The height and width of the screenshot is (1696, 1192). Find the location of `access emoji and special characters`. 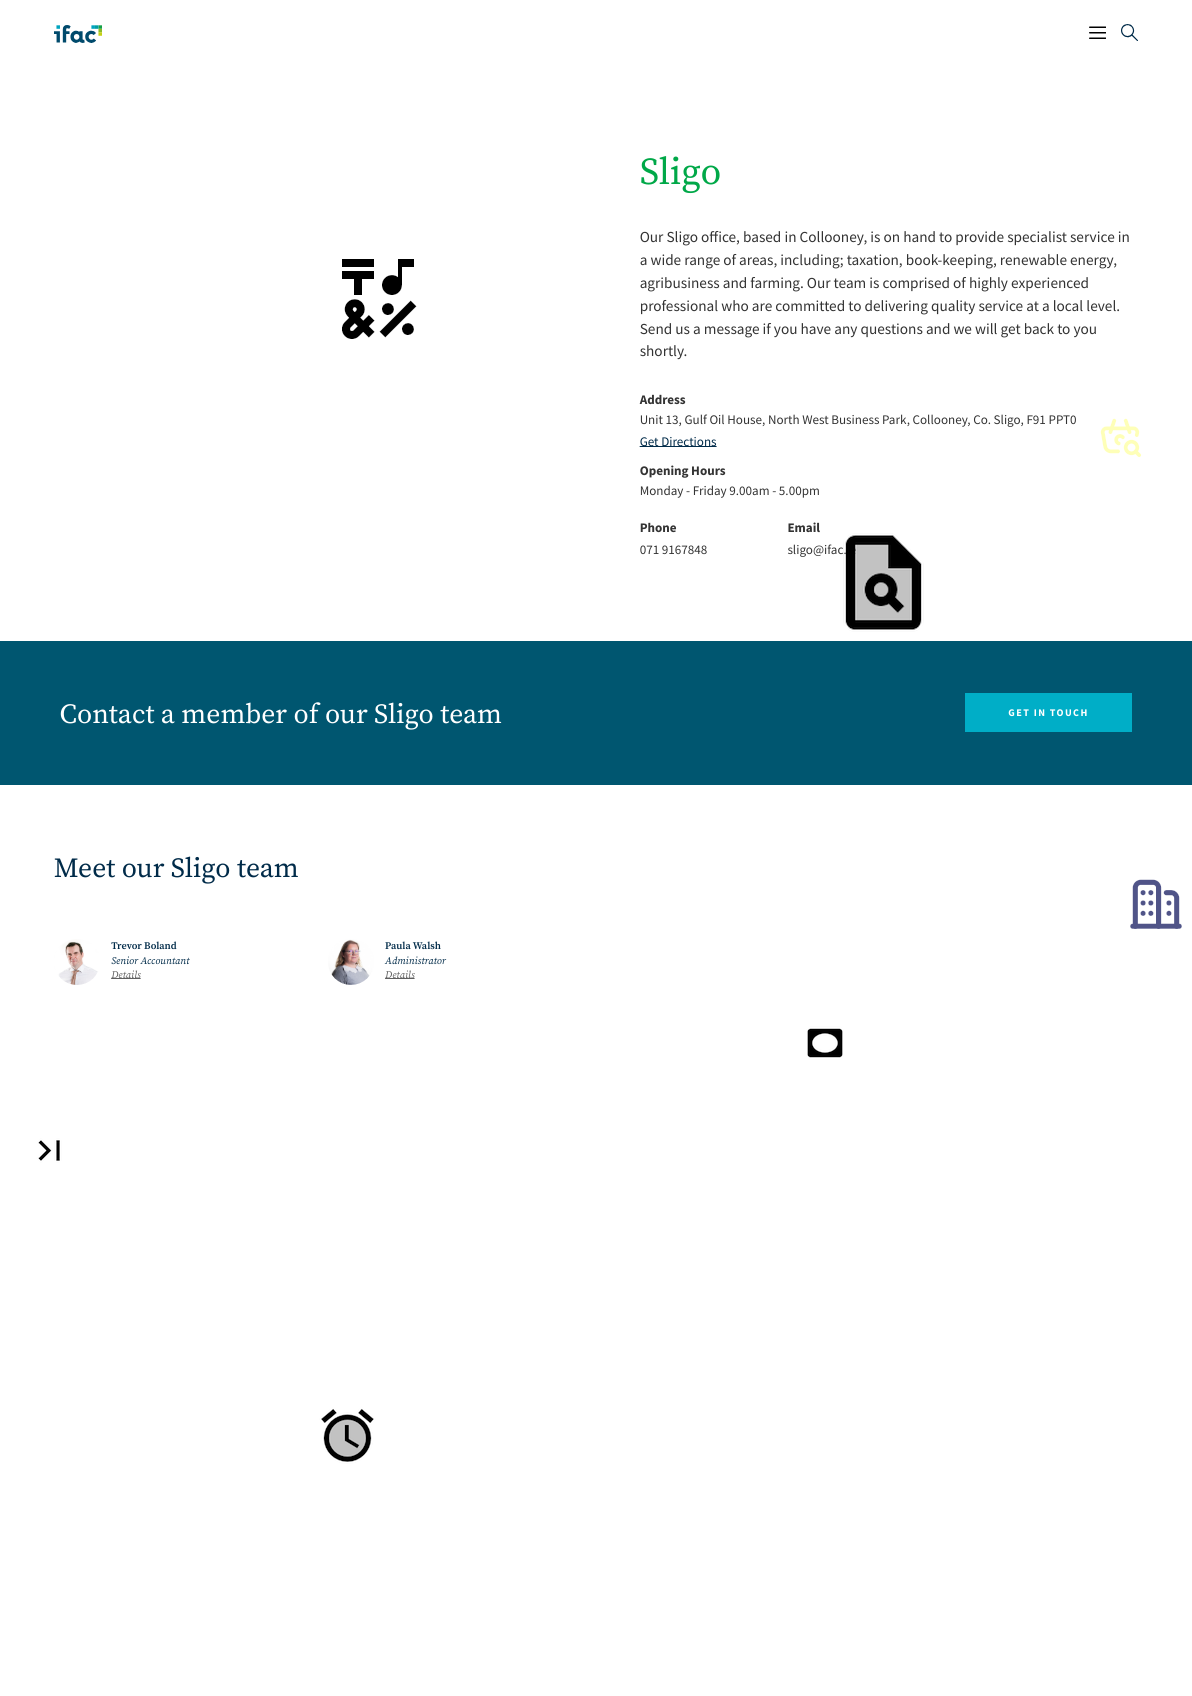

access emoji and special characters is located at coordinates (378, 299).